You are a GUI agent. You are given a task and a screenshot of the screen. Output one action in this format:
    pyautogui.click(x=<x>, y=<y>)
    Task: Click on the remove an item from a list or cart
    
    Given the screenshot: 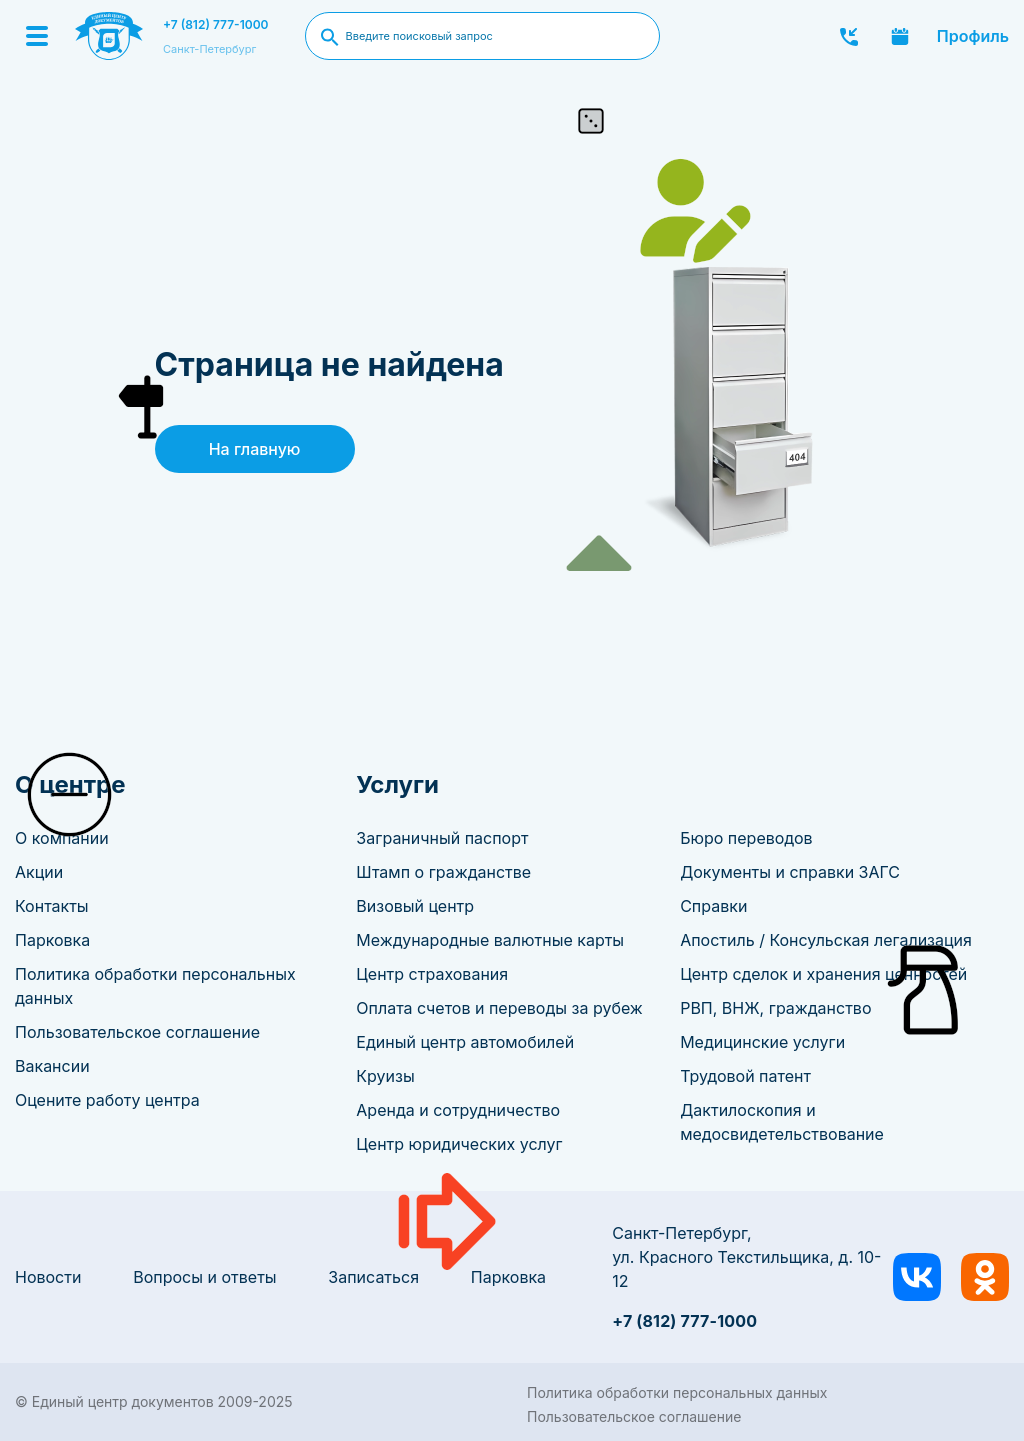 What is the action you would take?
    pyautogui.click(x=69, y=794)
    